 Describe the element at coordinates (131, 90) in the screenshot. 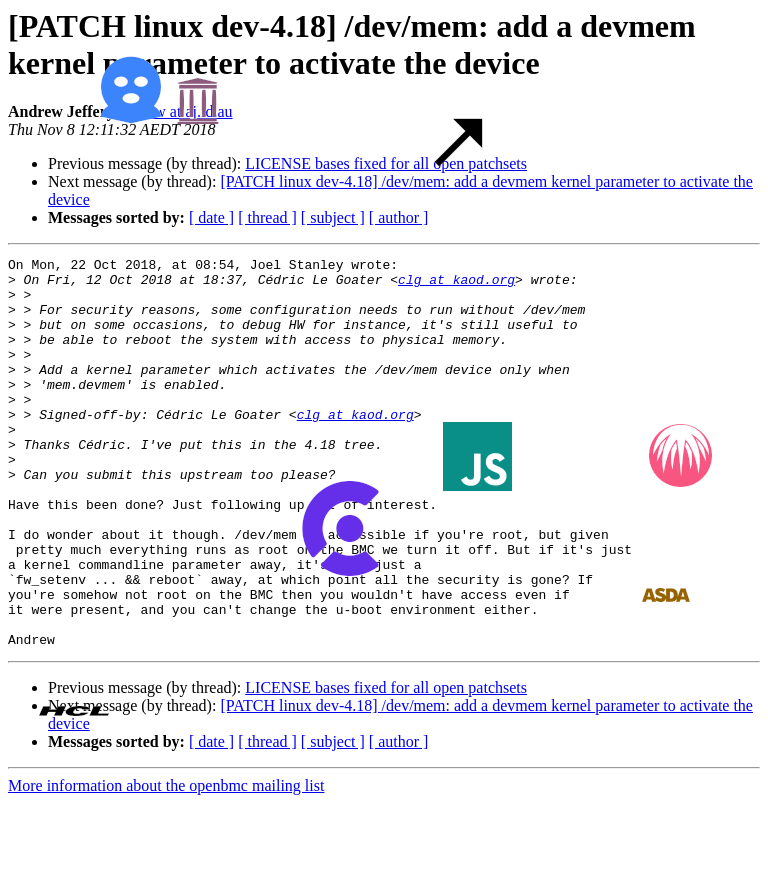

I see `indicates criminal or suspicious user profile` at that location.